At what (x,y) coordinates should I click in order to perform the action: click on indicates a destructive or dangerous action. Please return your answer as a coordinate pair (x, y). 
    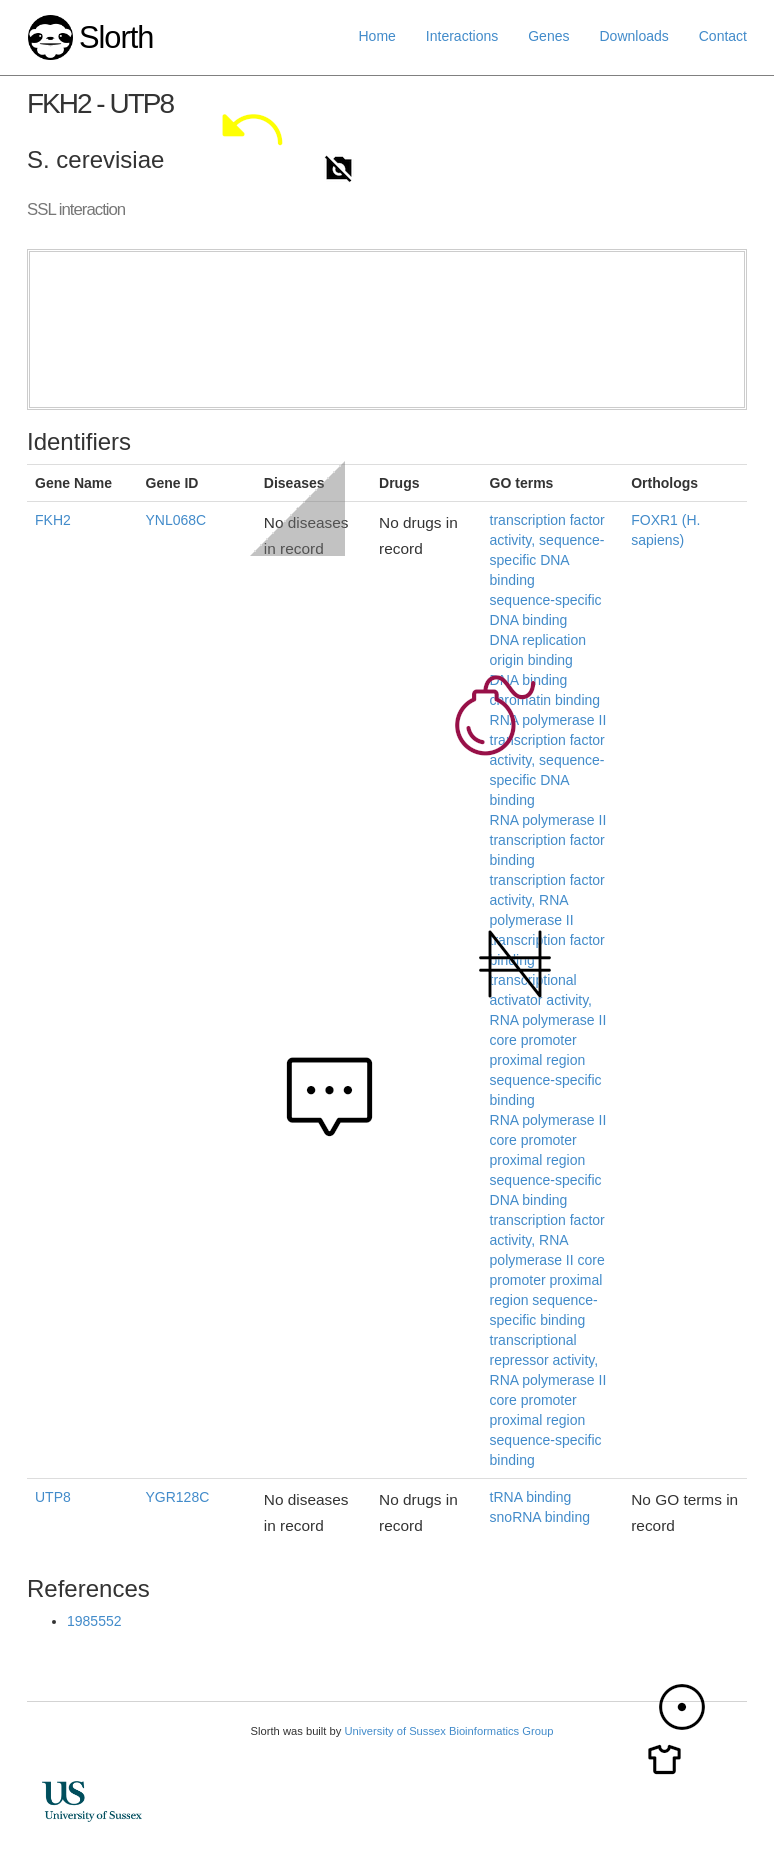
    Looking at the image, I should click on (491, 714).